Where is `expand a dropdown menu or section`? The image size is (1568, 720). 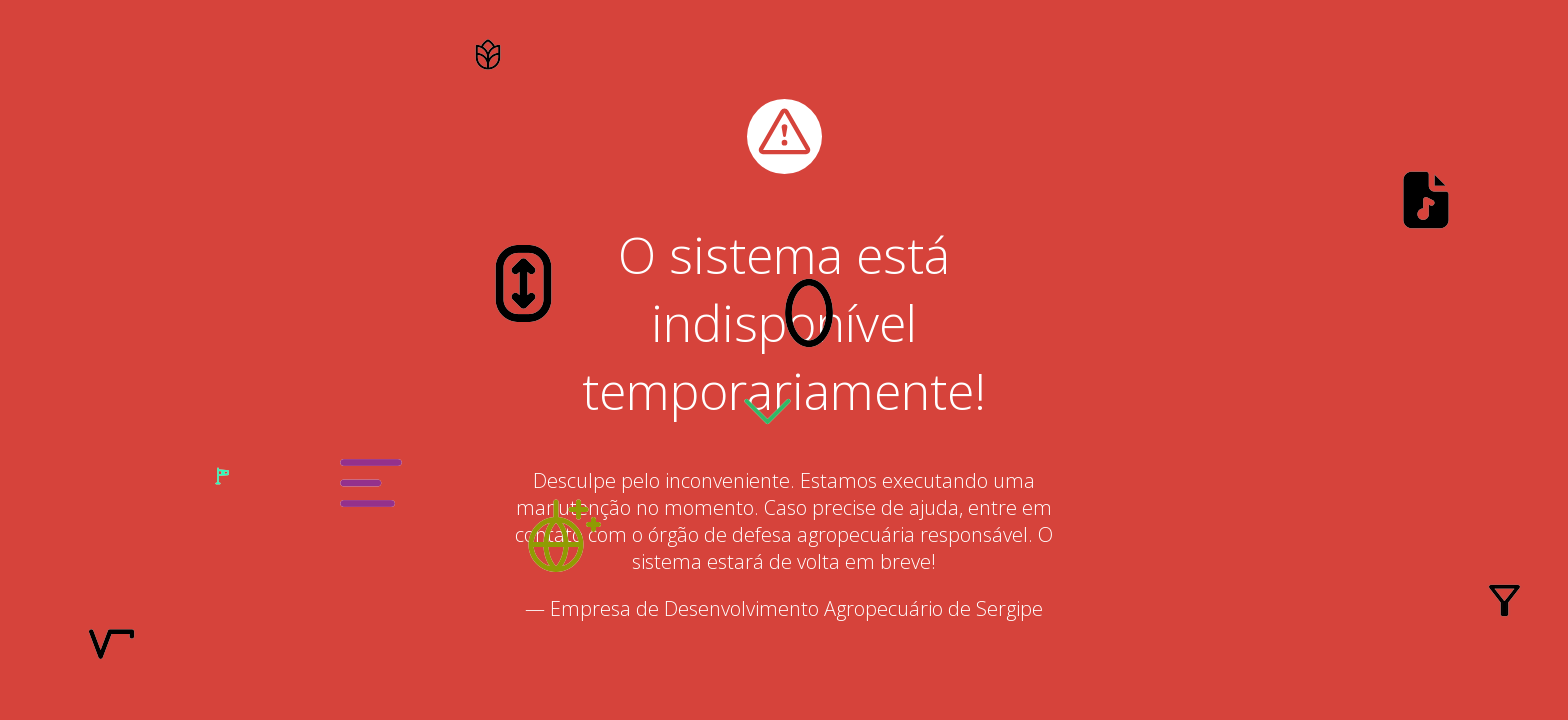 expand a dropdown menu or section is located at coordinates (767, 411).